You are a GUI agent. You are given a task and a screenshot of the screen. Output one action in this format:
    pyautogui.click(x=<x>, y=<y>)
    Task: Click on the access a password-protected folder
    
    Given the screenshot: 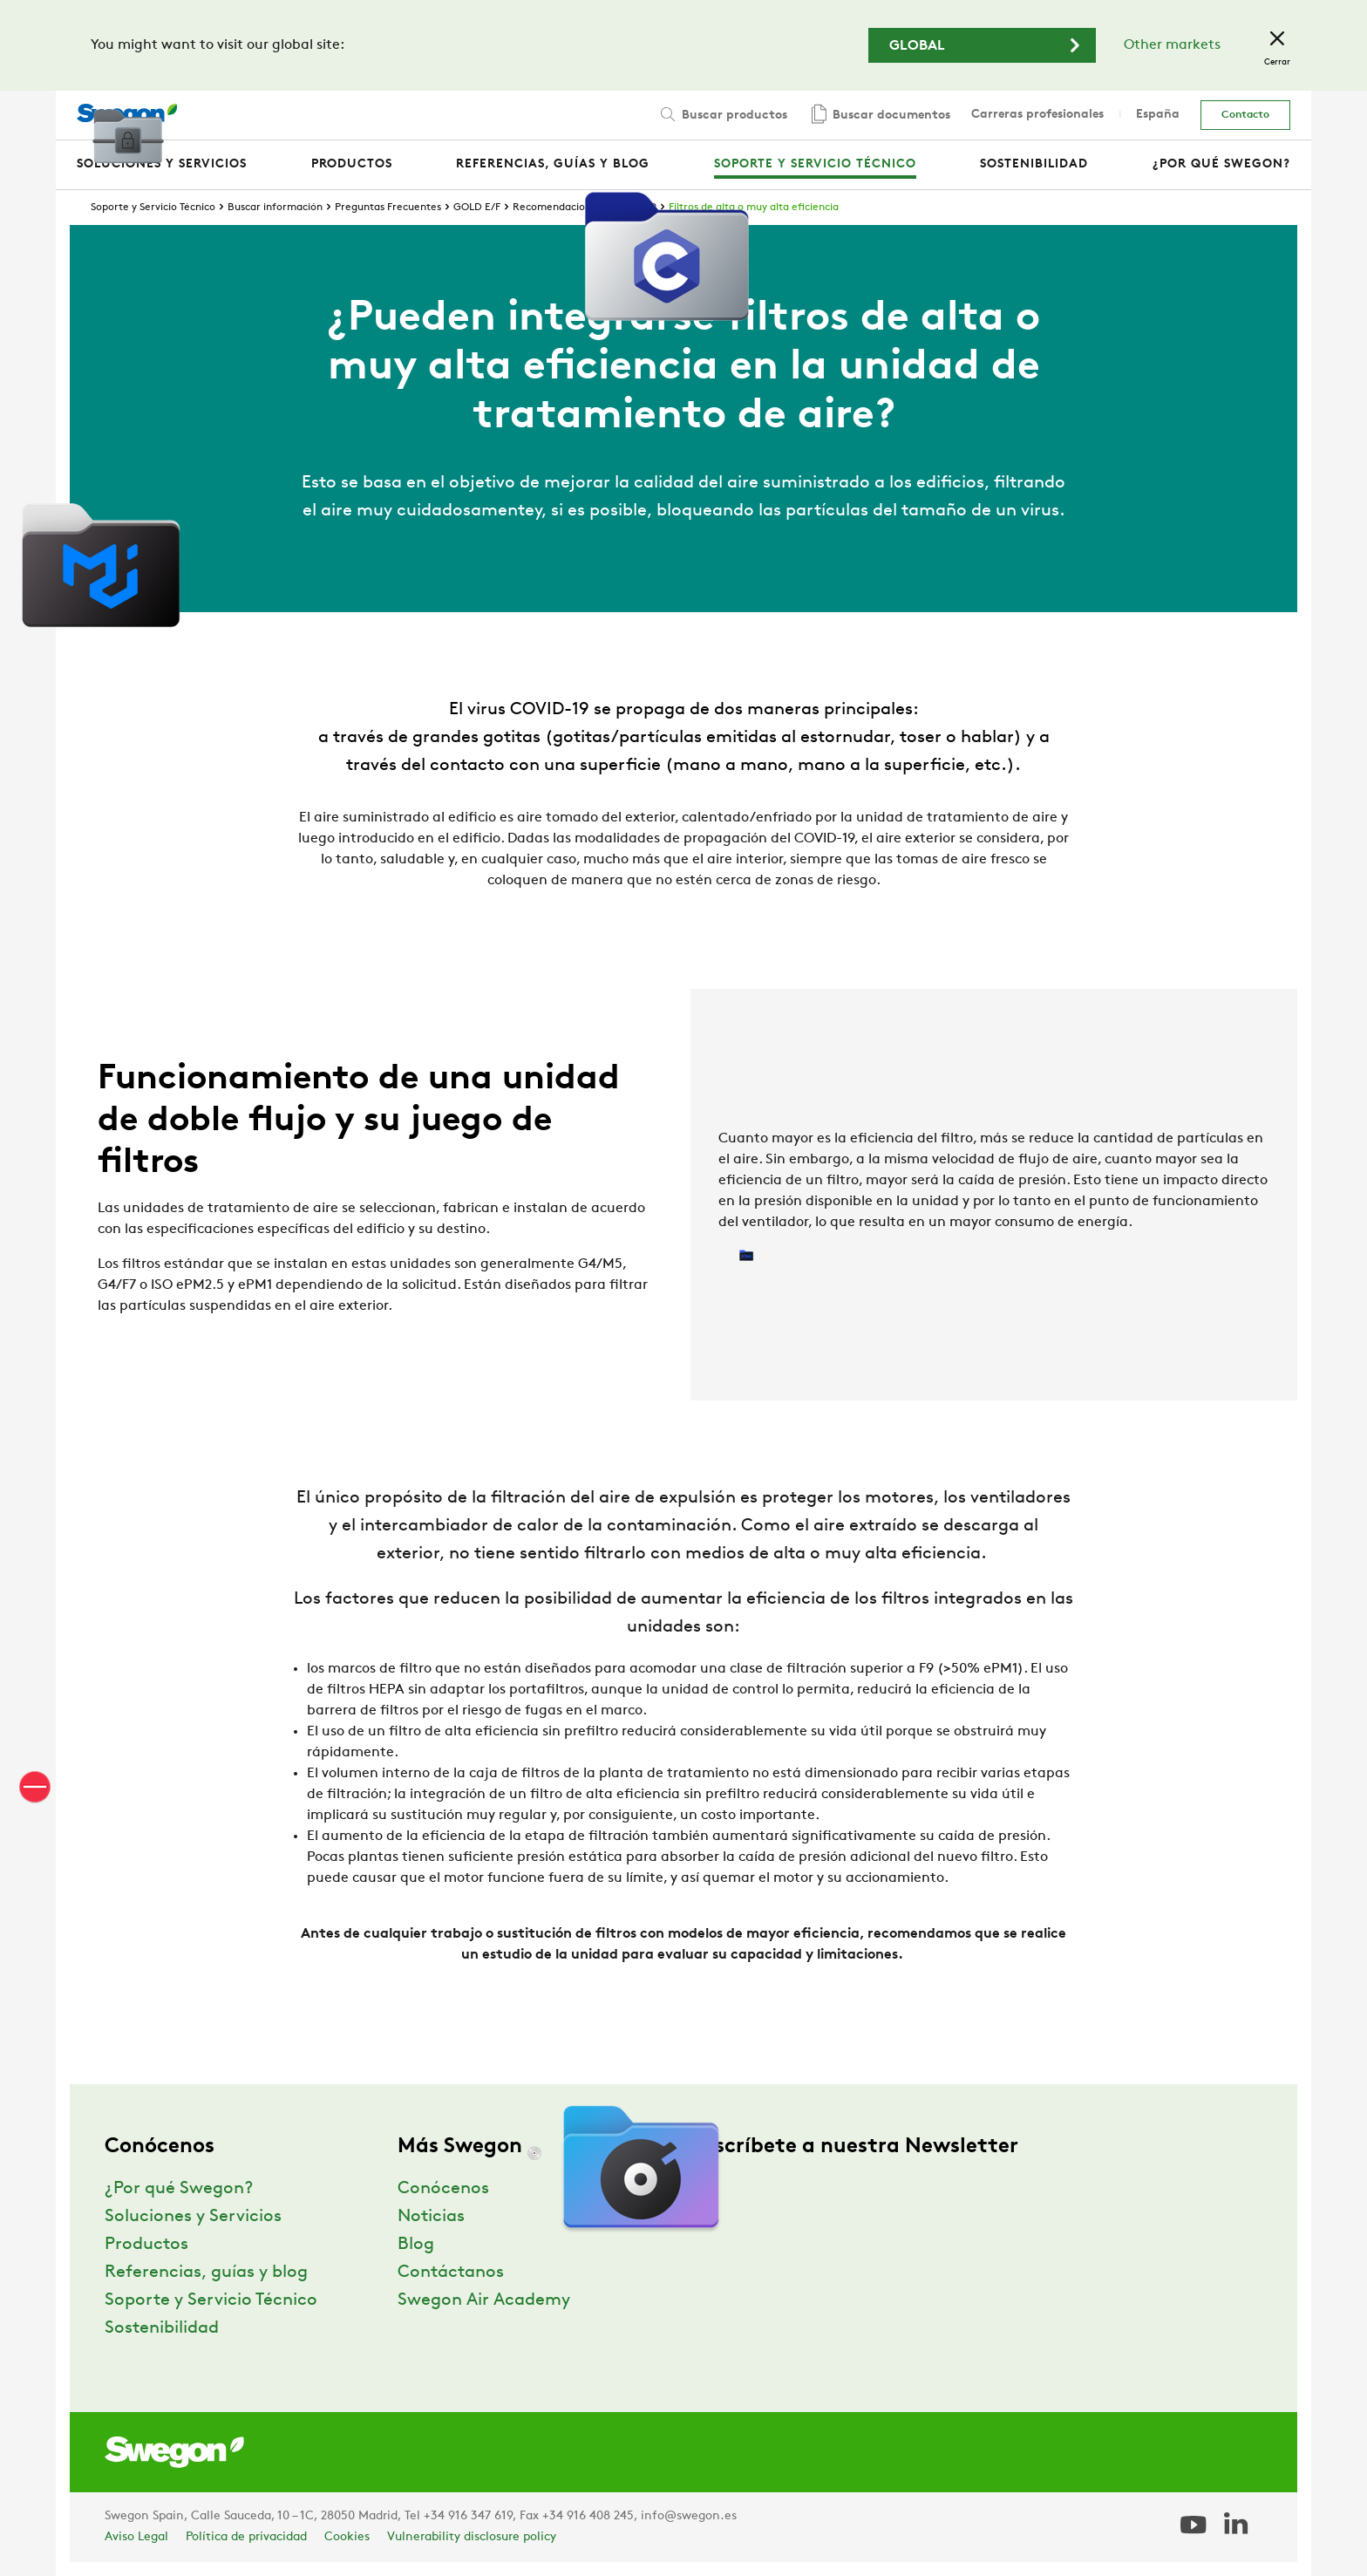 What is the action you would take?
    pyautogui.click(x=127, y=138)
    